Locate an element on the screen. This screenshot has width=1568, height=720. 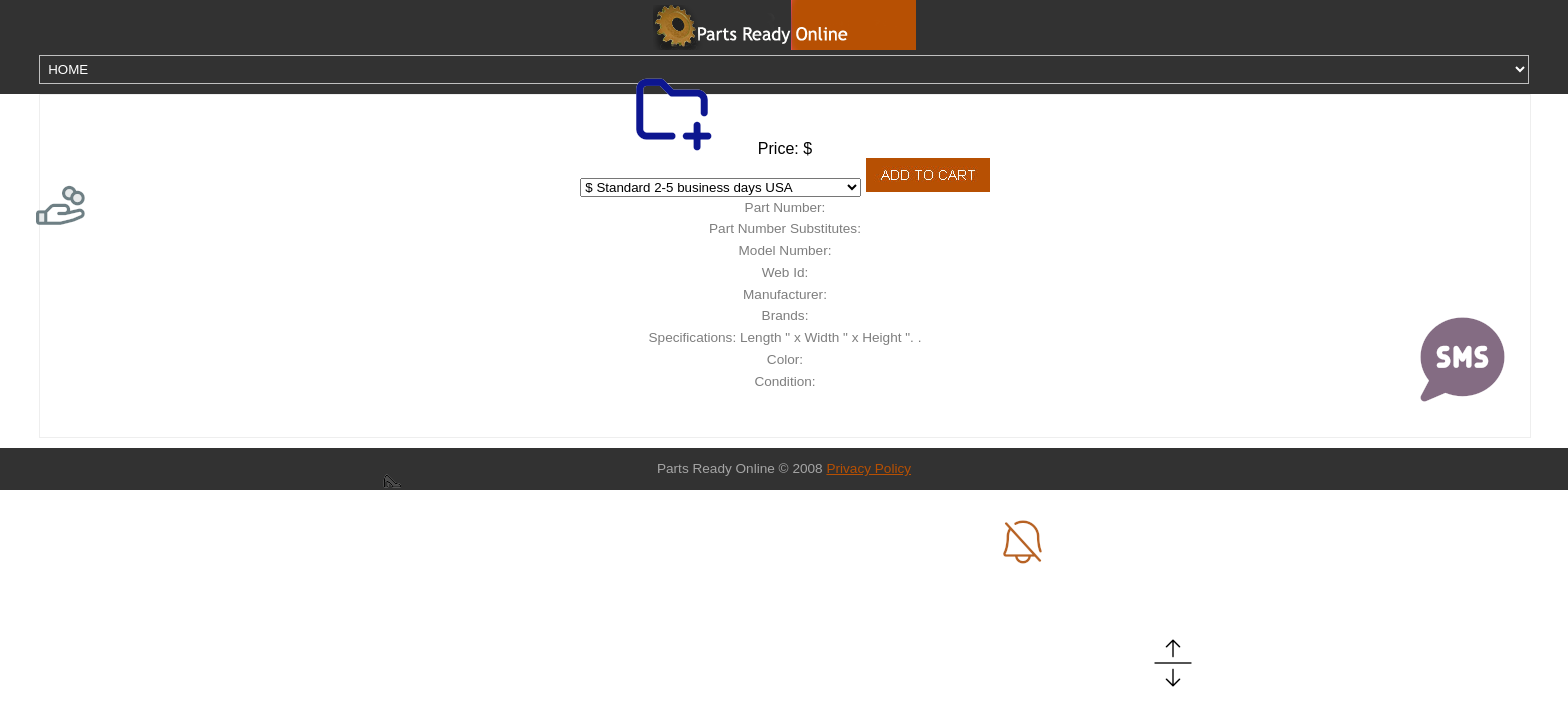
expand content vertically is located at coordinates (1173, 663).